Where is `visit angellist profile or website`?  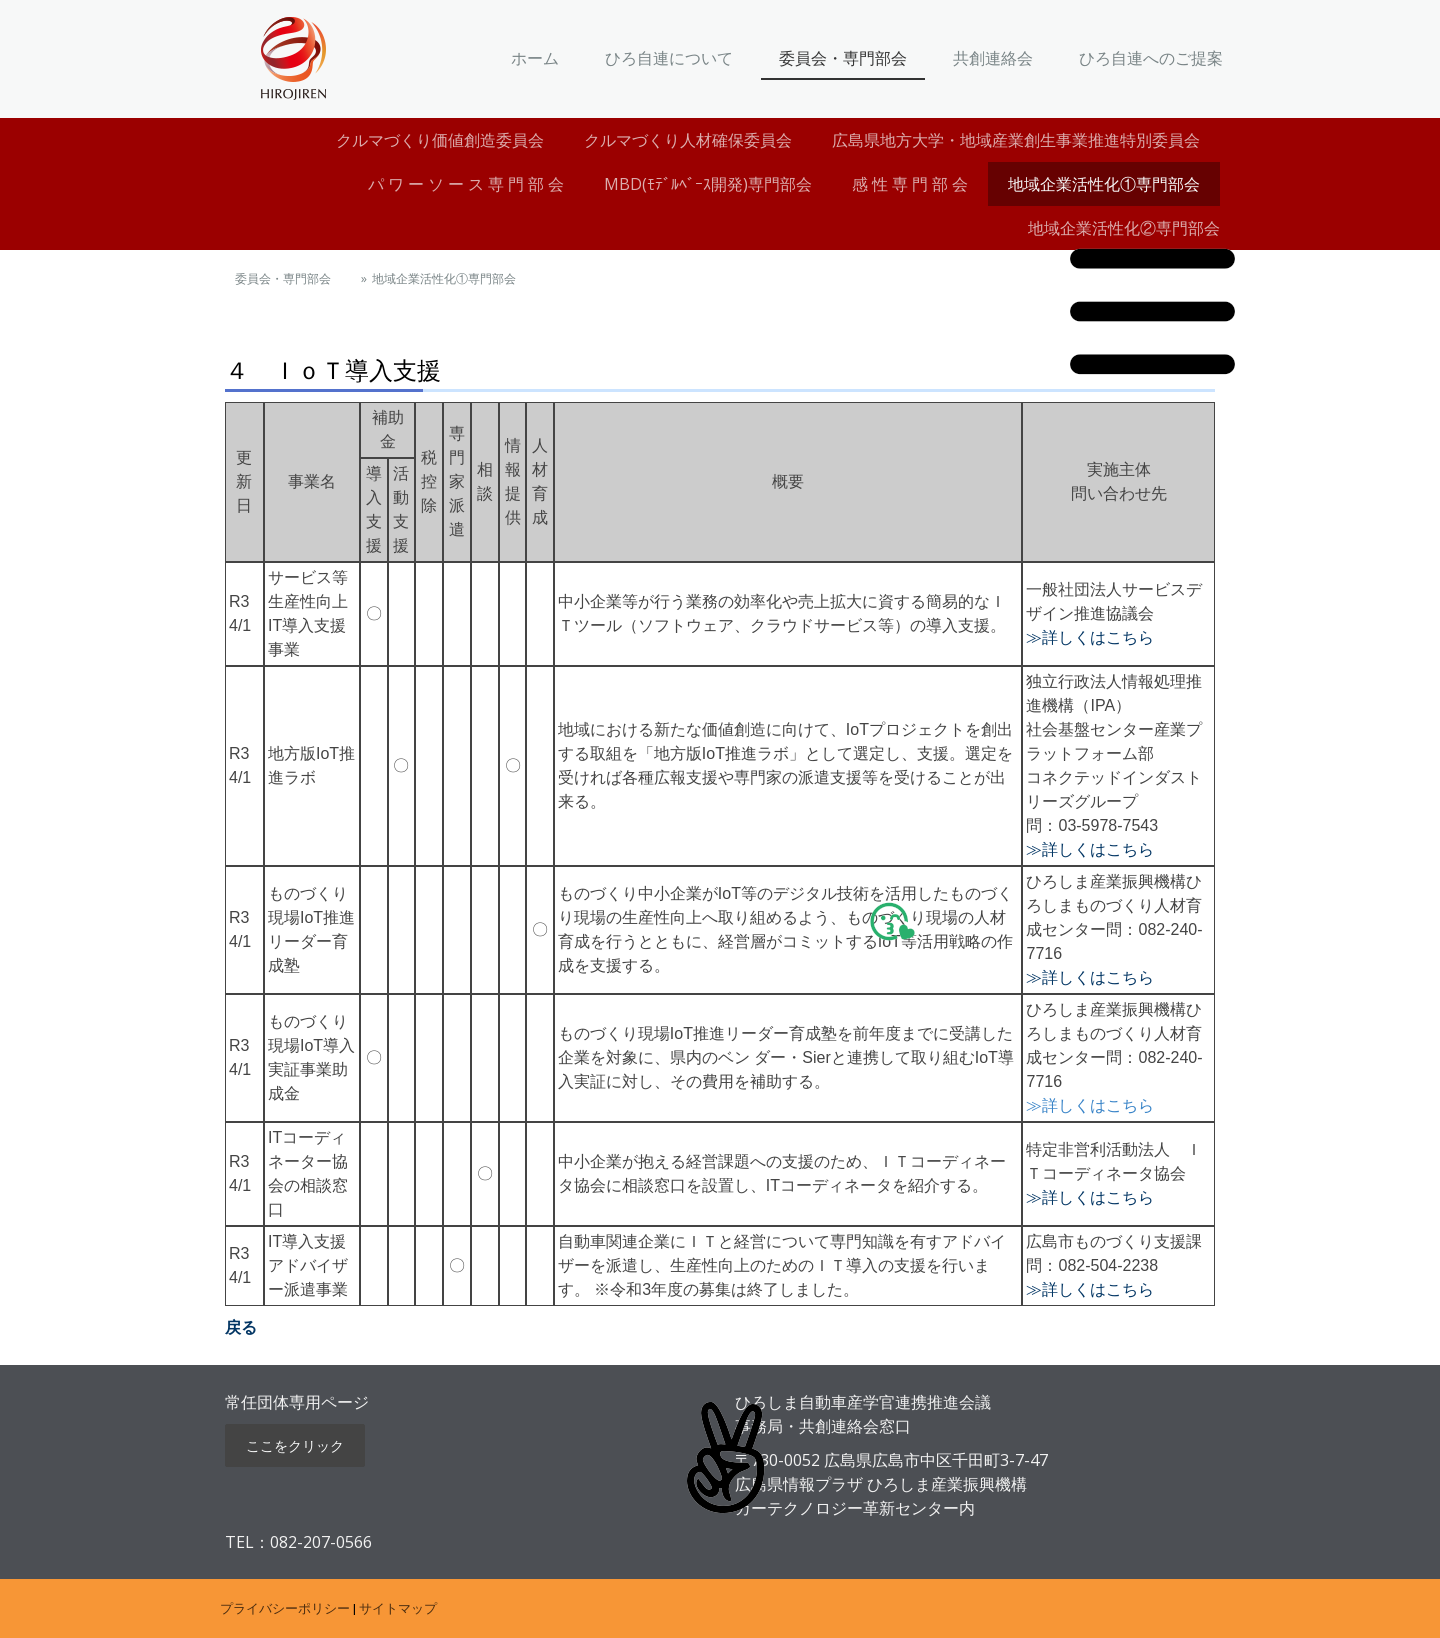 visit angellist profile or website is located at coordinates (725, 1457).